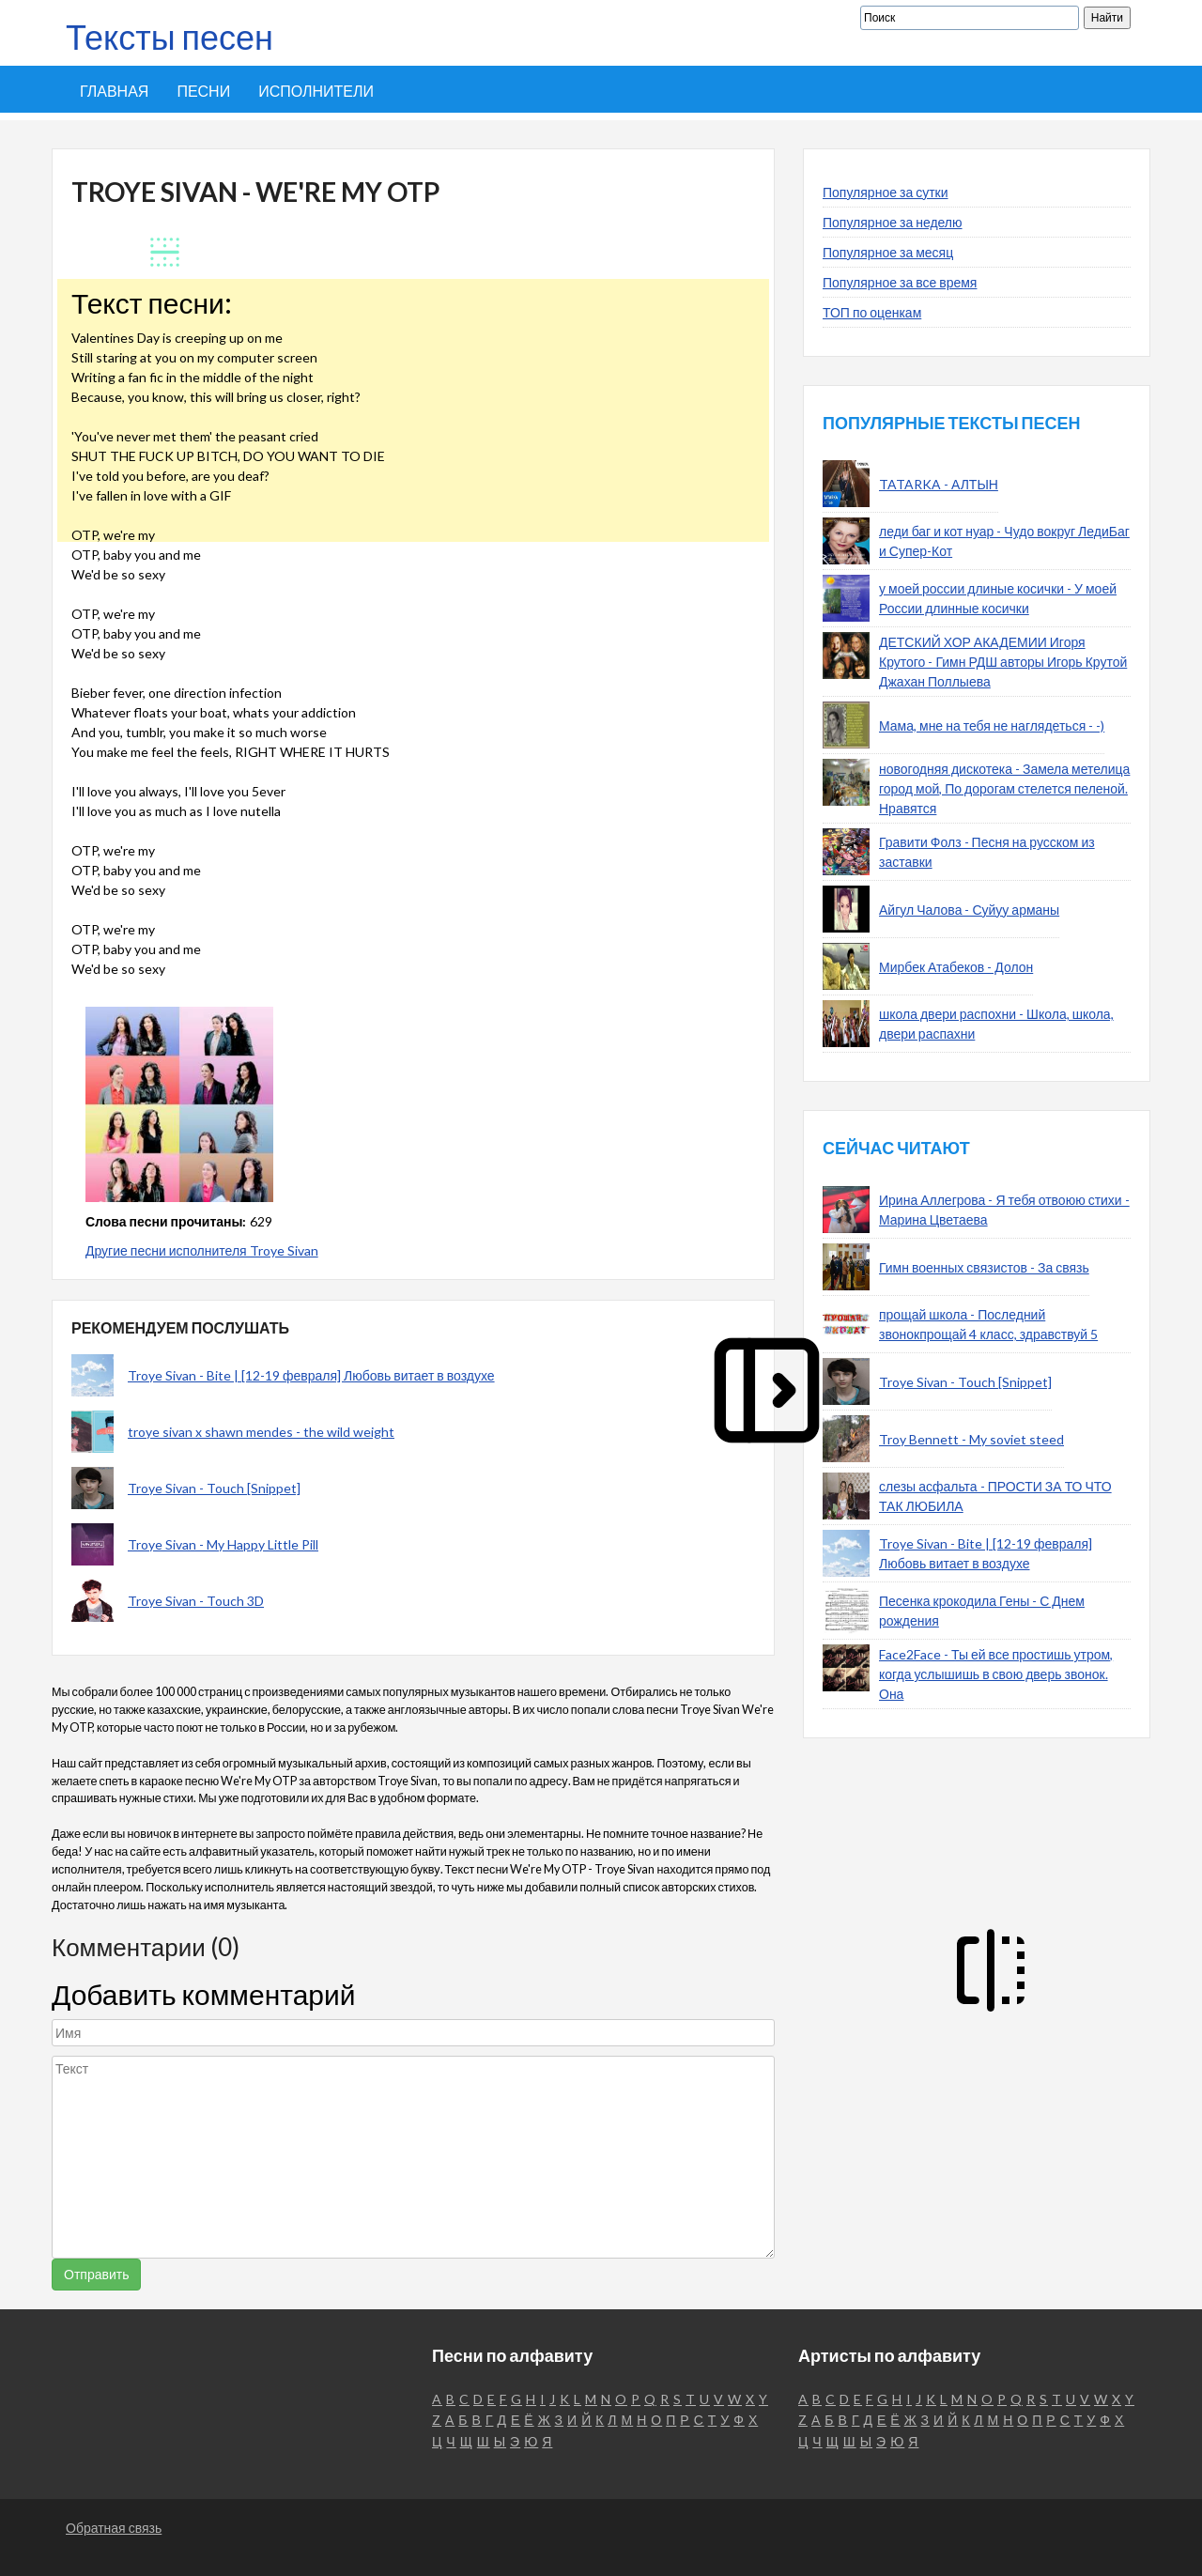 The height and width of the screenshot is (2576, 1202). Describe the element at coordinates (766, 1390) in the screenshot. I see `expand the left sidebar` at that location.